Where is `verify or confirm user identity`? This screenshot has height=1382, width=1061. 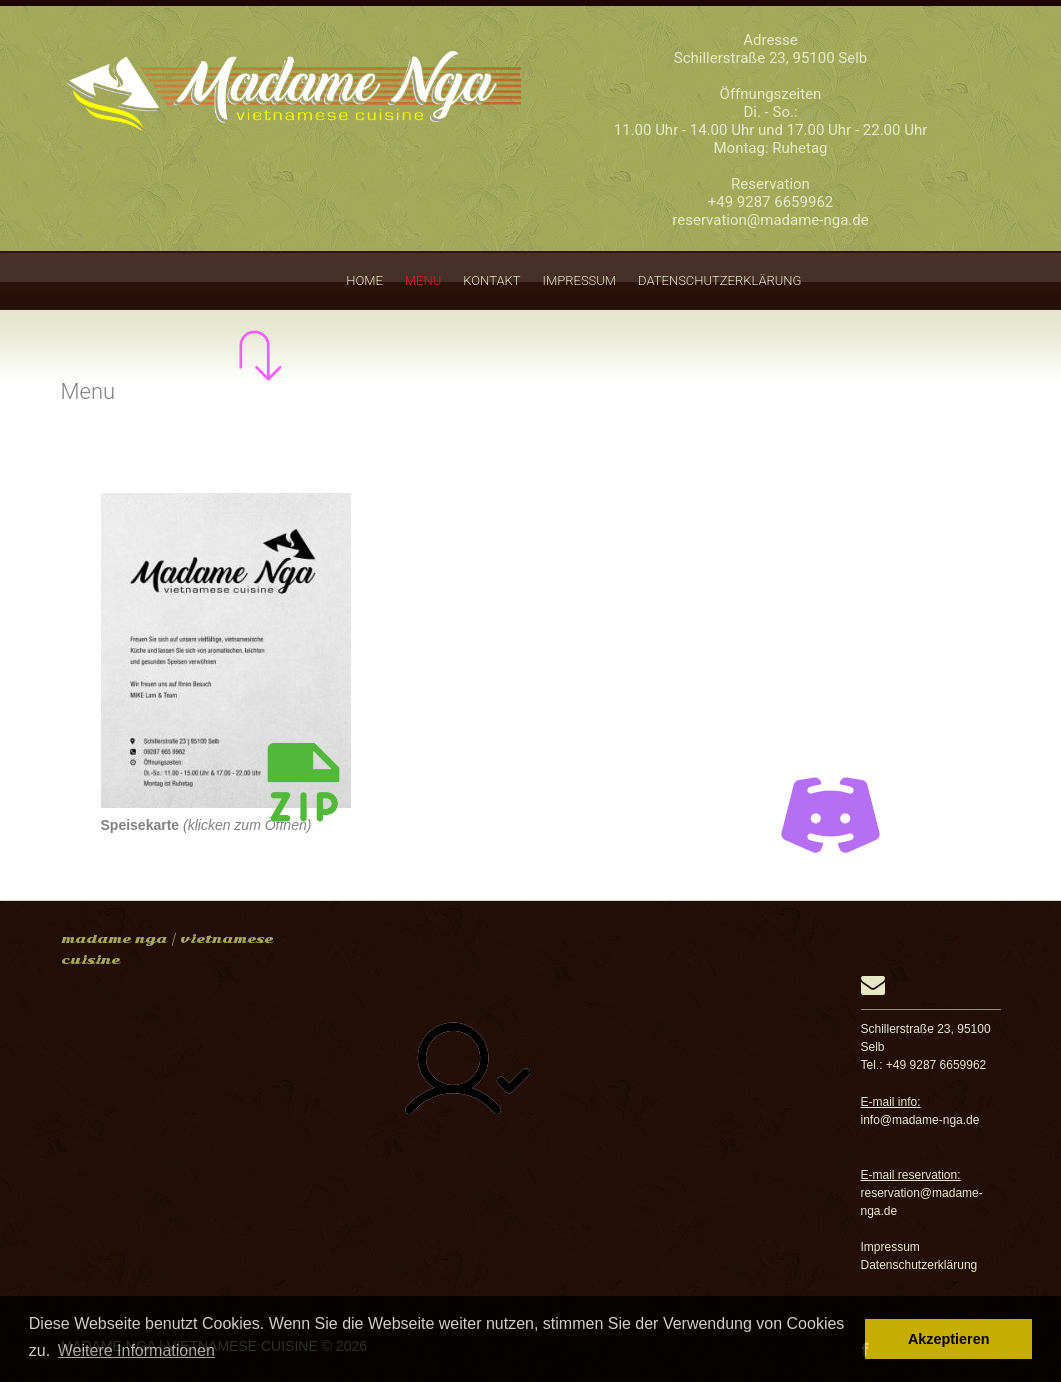 verify or confirm user identity is located at coordinates (463, 1072).